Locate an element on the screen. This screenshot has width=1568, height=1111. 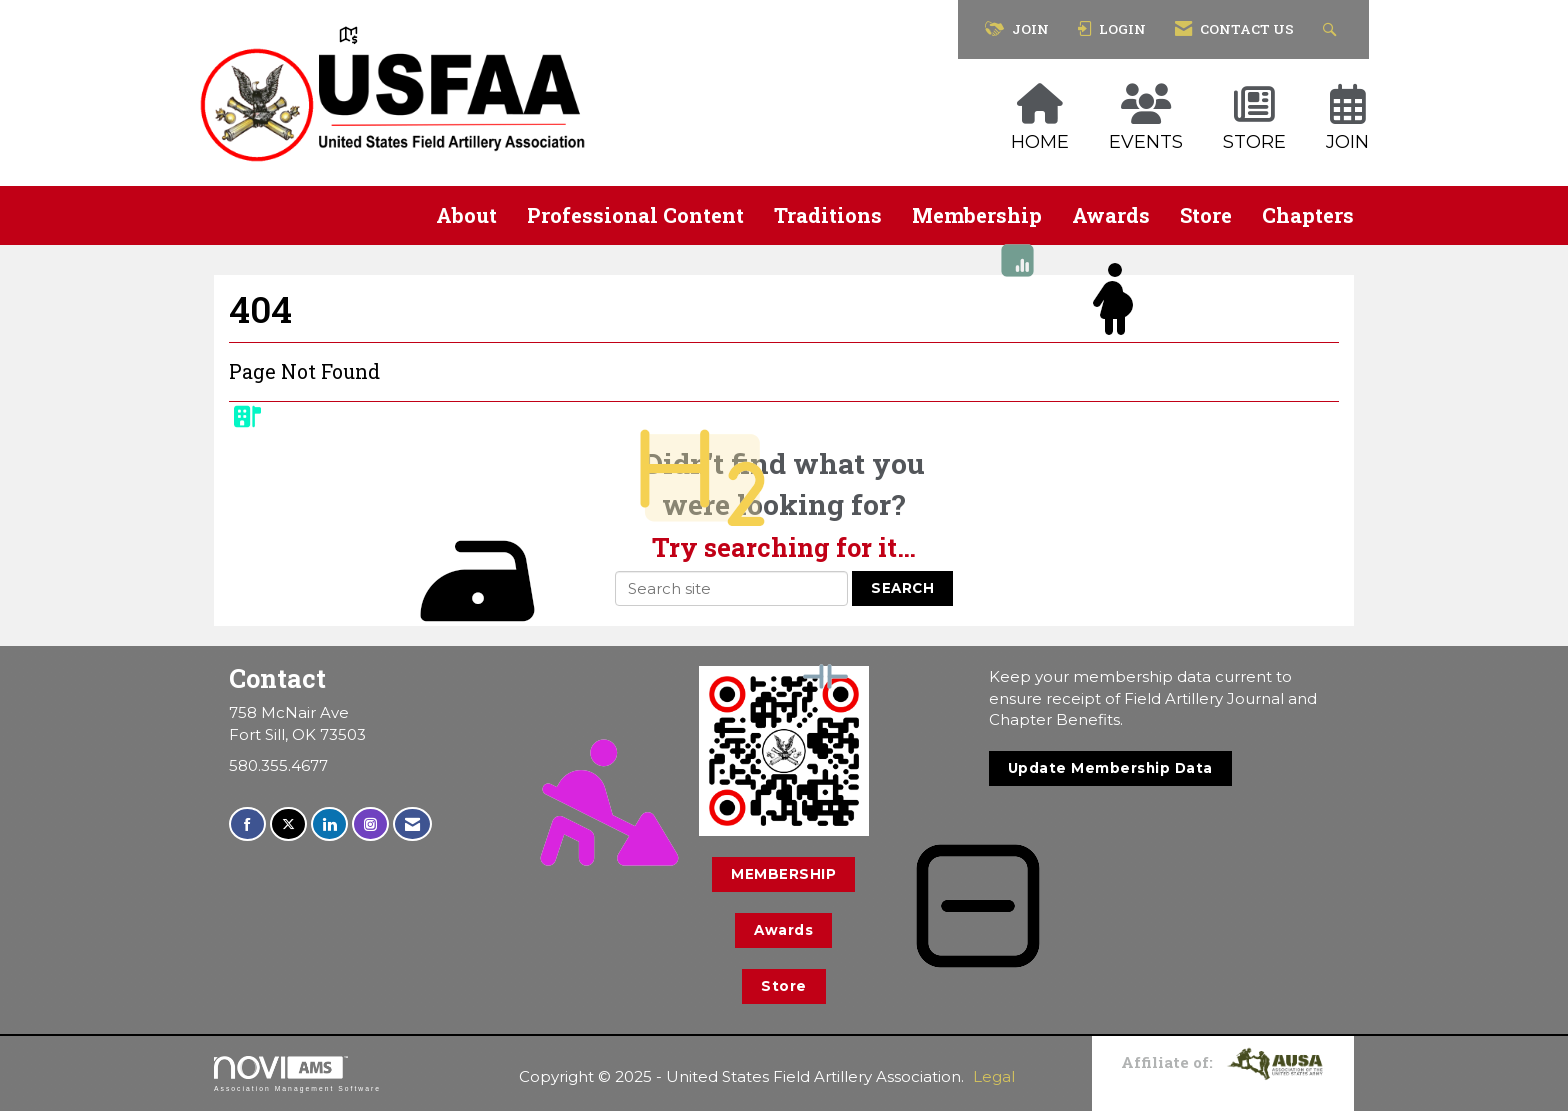
indicates construction or work in progress is located at coordinates (609, 804).